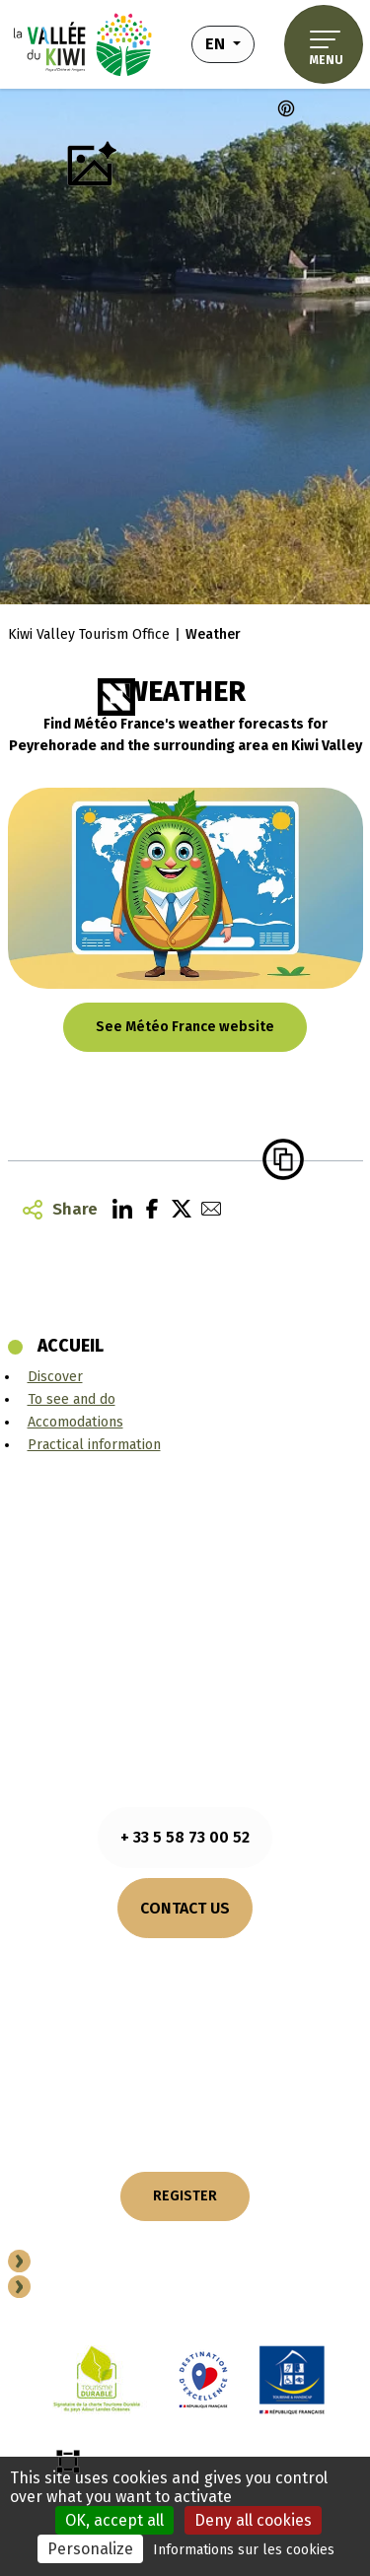 The width and height of the screenshot is (370, 2576). Describe the element at coordinates (68, 2462) in the screenshot. I see `access shape tools or drawing options` at that location.